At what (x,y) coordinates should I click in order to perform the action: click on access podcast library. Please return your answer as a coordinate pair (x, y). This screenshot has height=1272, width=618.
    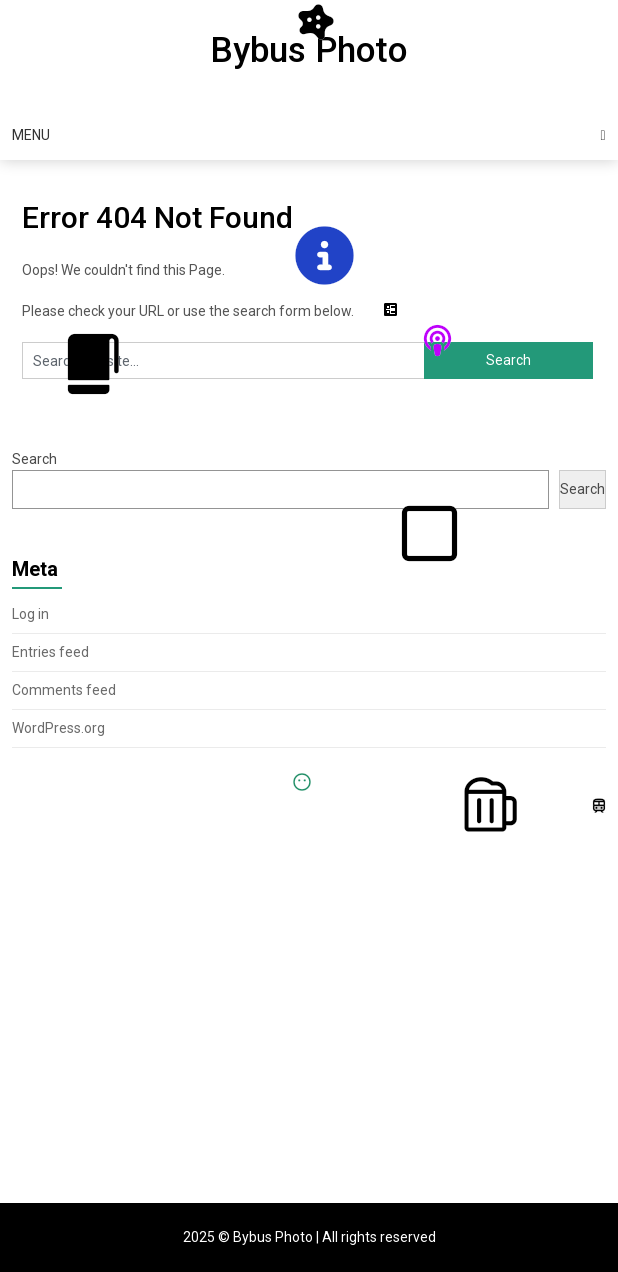
    Looking at the image, I should click on (437, 340).